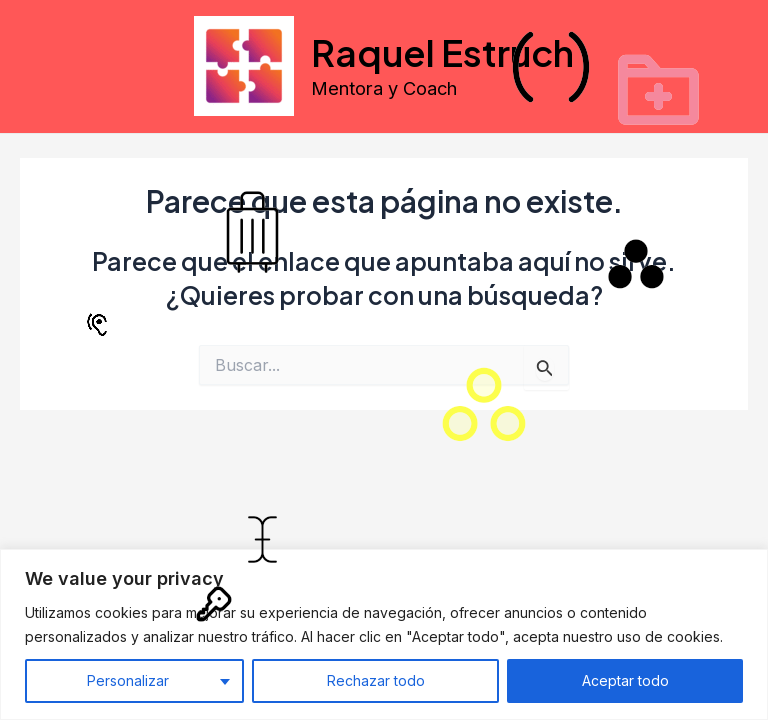 The width and height of the screenshot is (768, 720). Describe the element at coordinates (551, 67) in the screenshot. I see `insert parentheses or grouping brackets` at that location.